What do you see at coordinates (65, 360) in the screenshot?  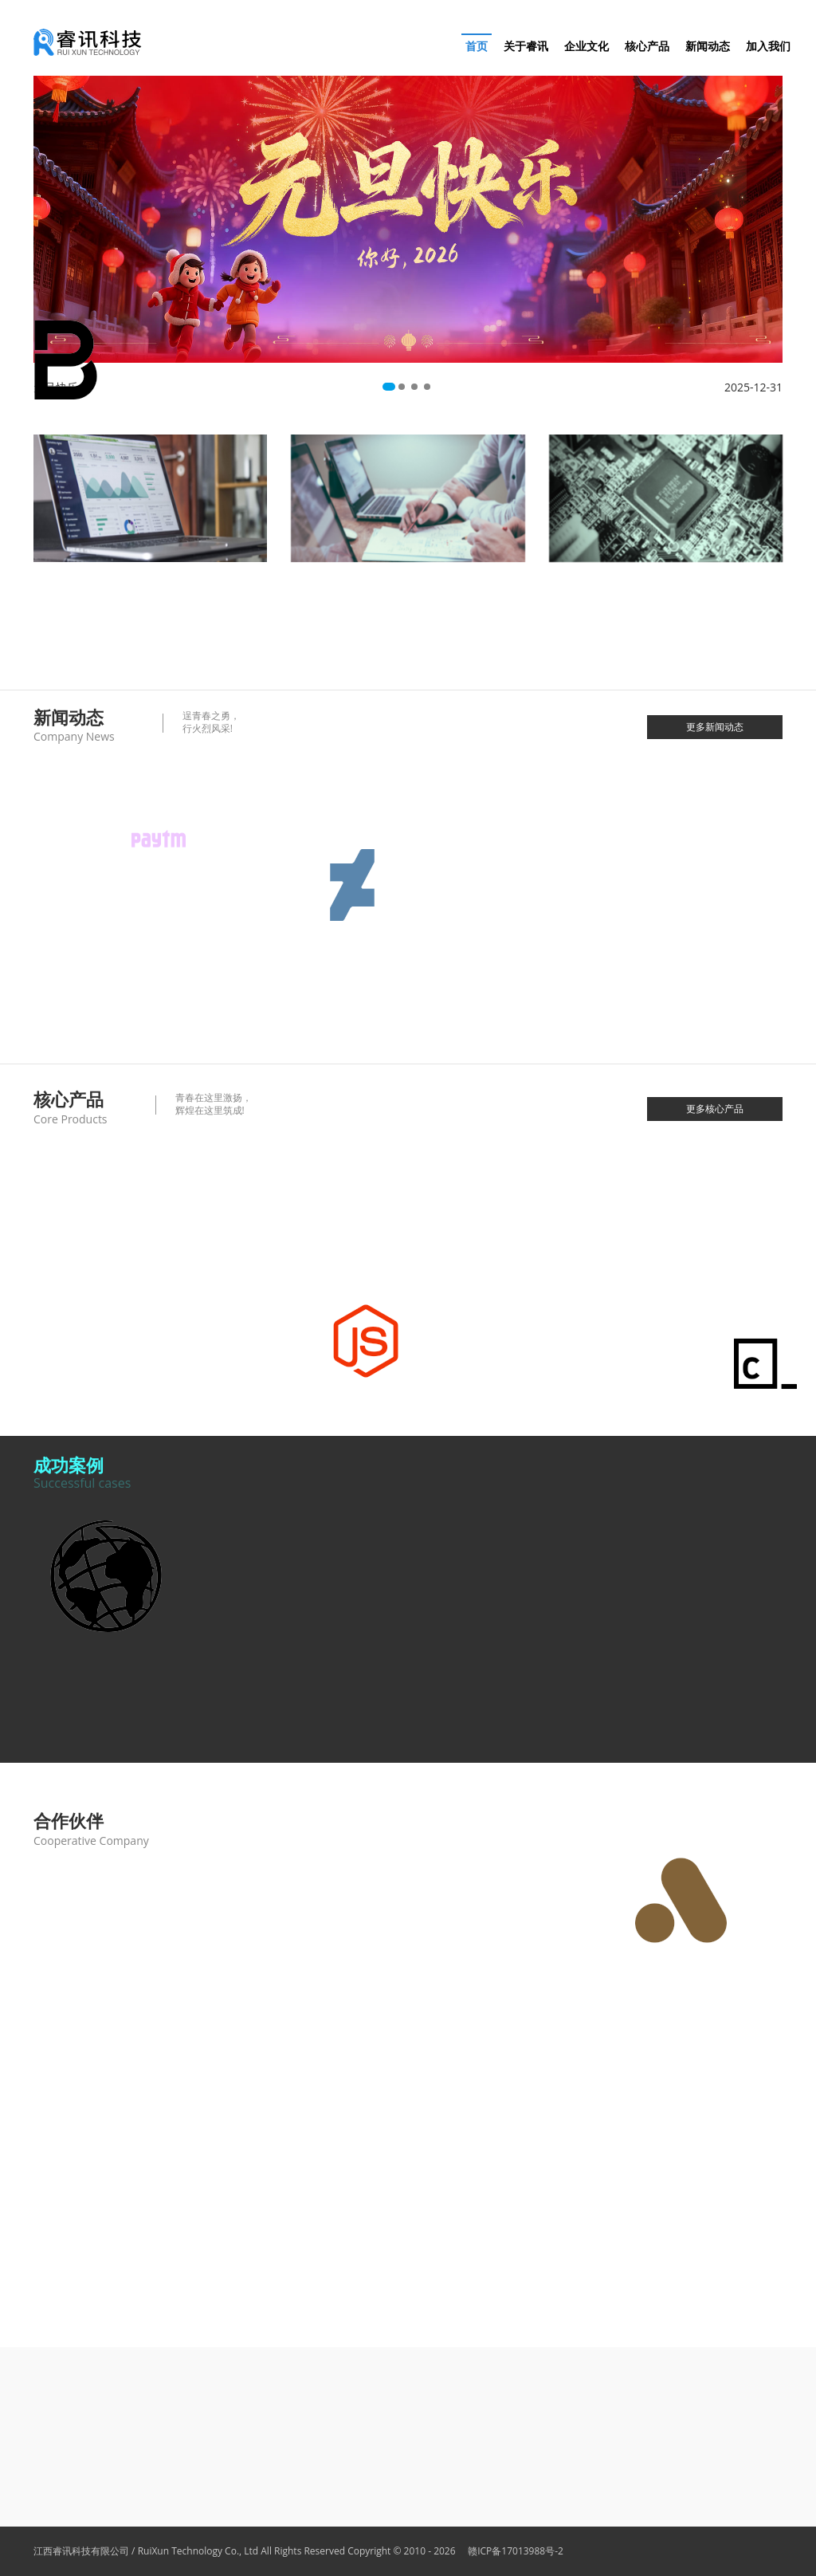 I see `brenntag company logo` at bounding box center [65, 360].